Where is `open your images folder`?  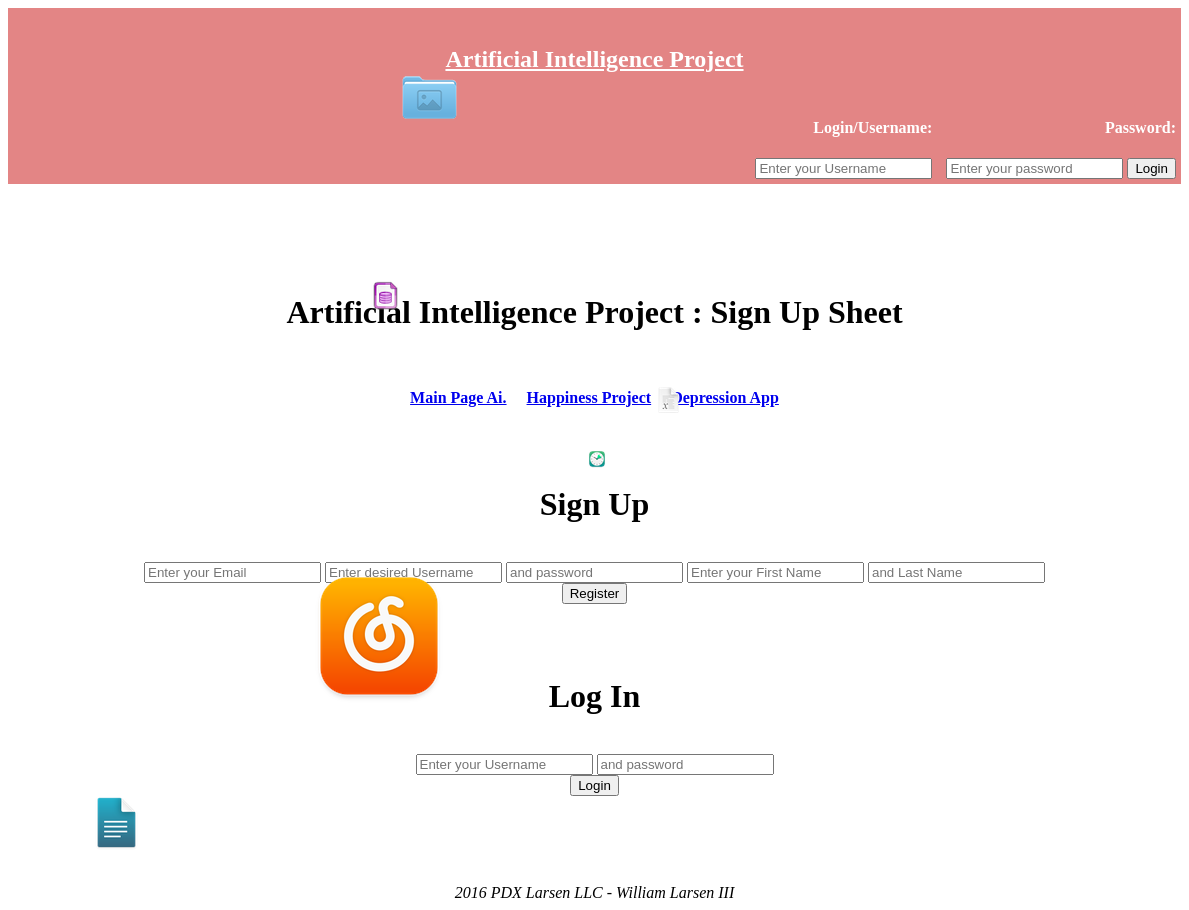 open your images folder is located at coordinates (429, 97).